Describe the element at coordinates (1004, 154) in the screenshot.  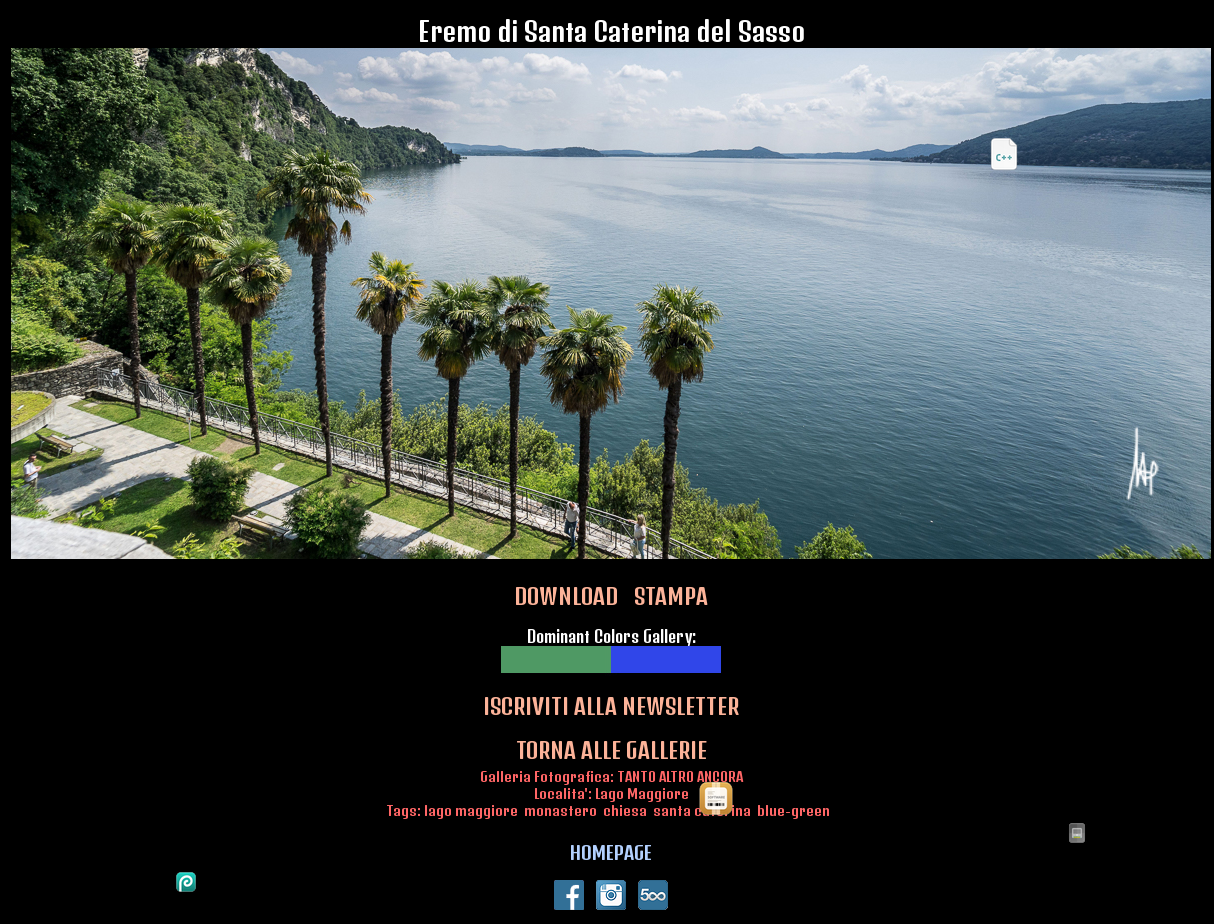
I see `a C++ source code file` at that location.